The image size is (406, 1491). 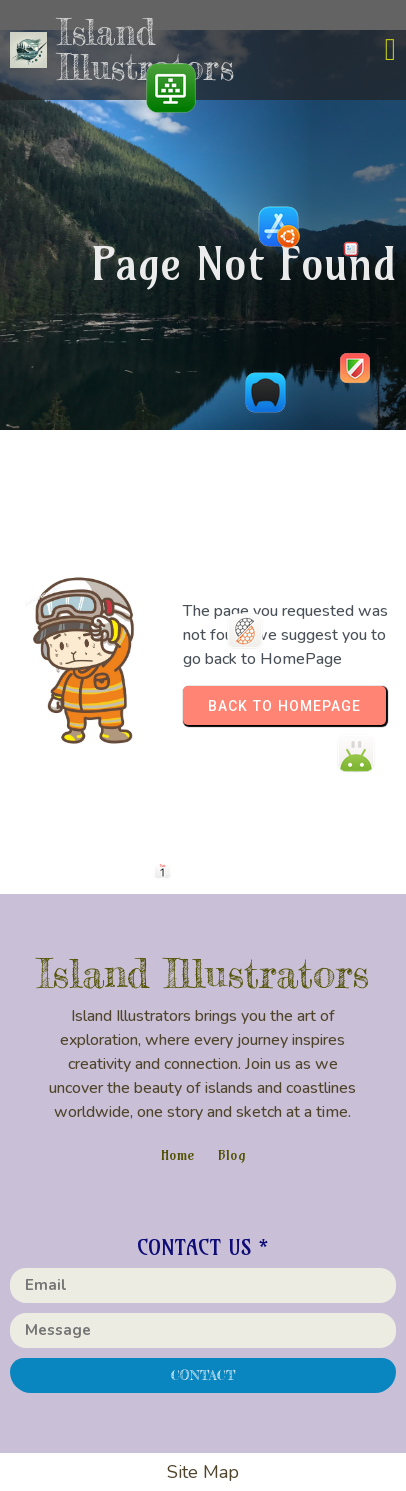 I want to click on open android file transfer app, so click(x=356, y=753).